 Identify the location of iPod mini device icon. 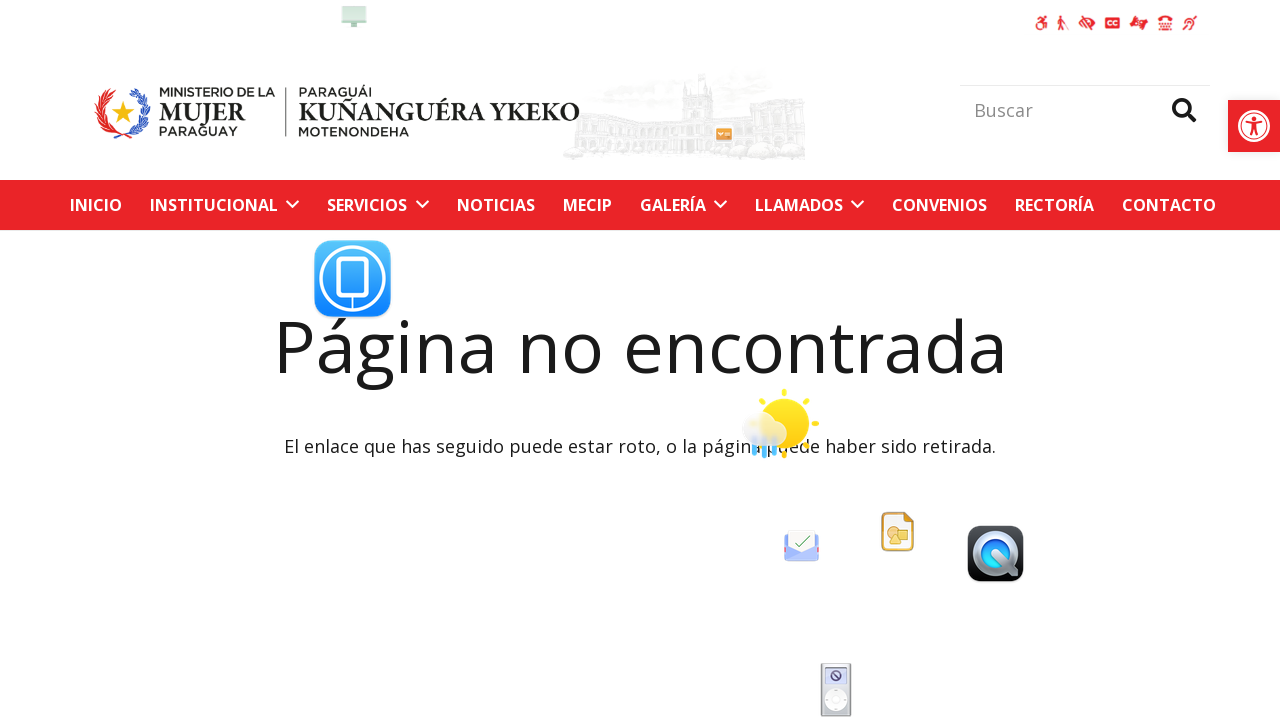
(836, 690).